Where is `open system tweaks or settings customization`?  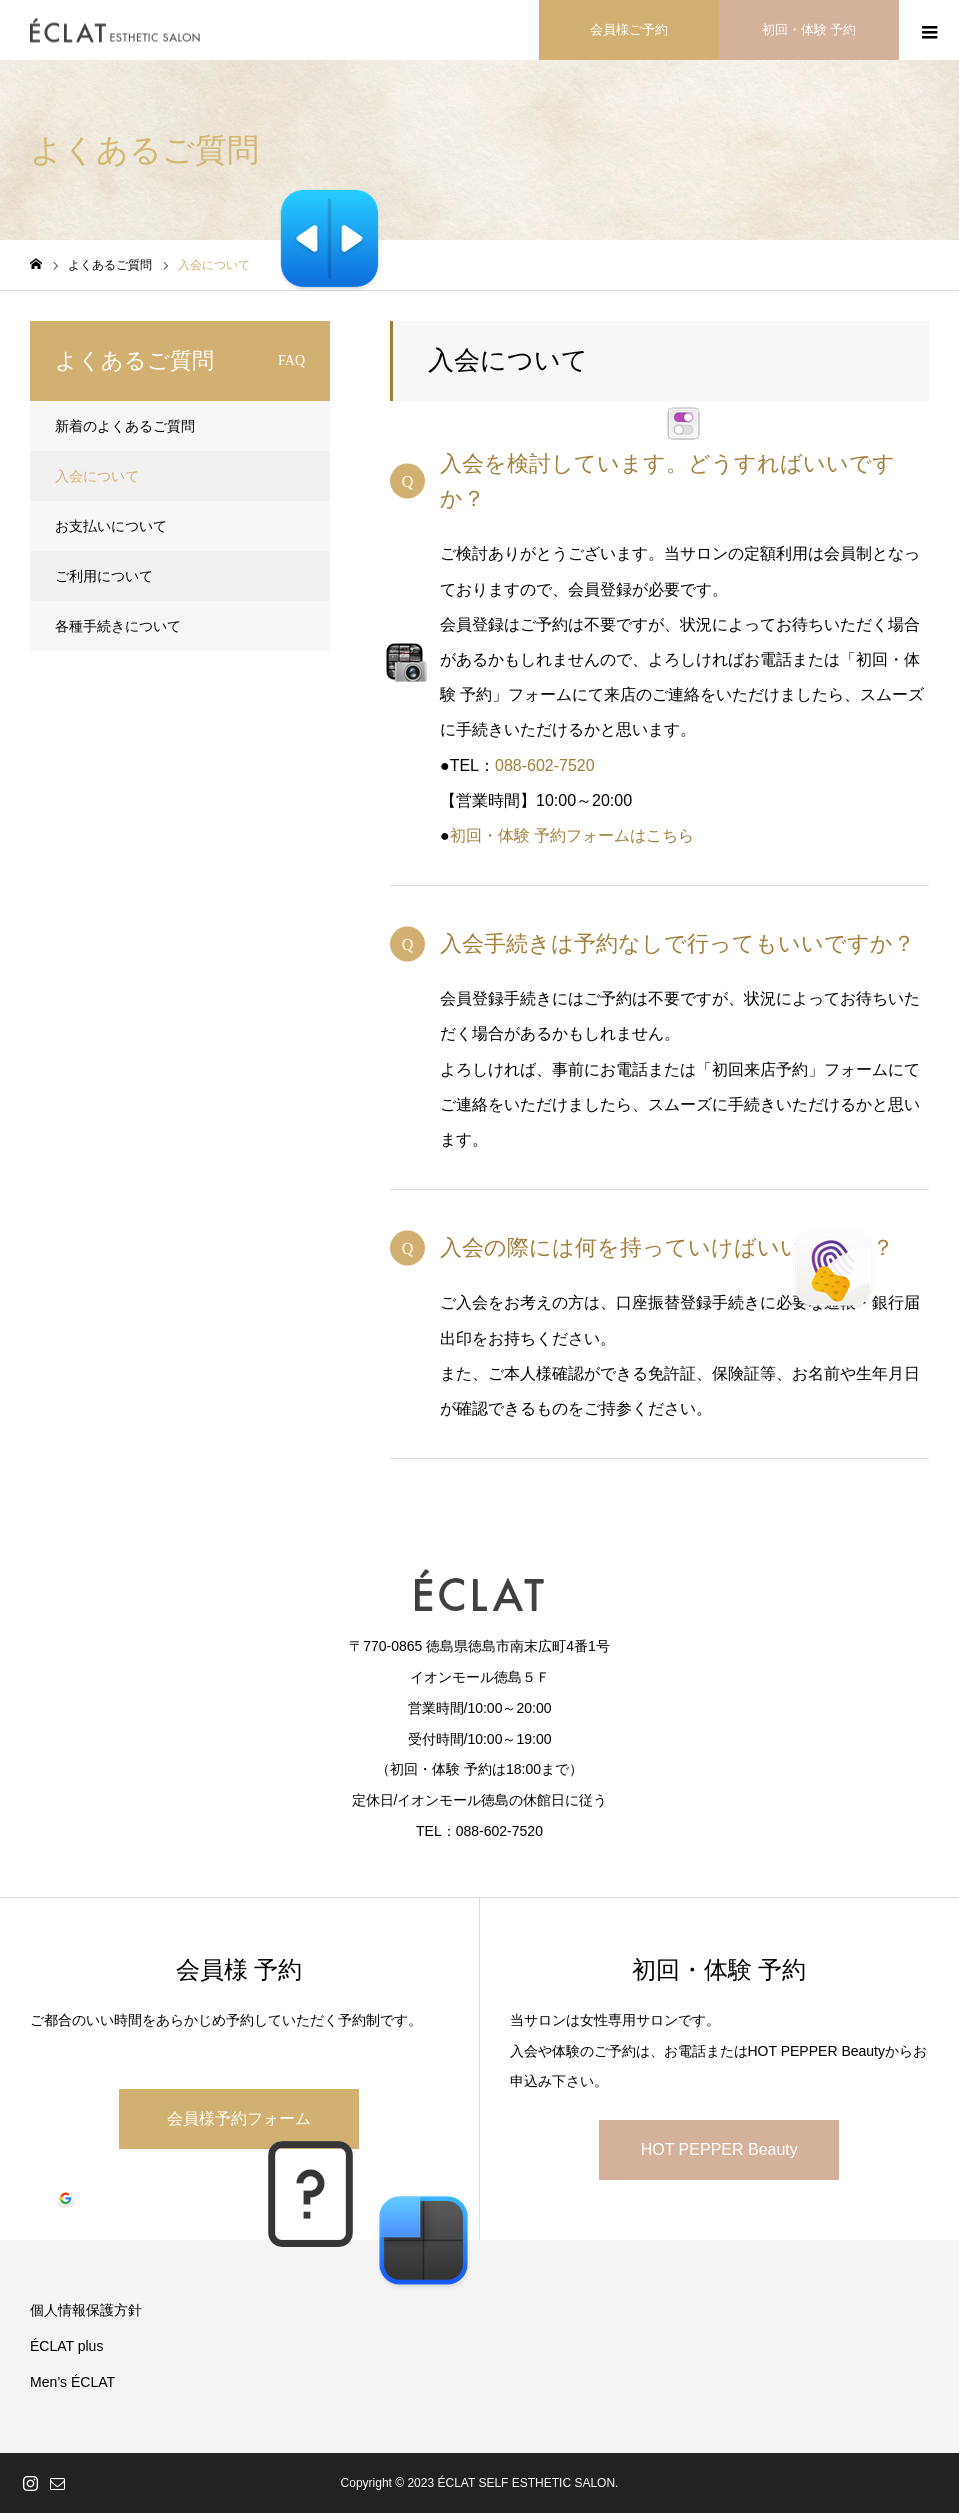 open system tweaks or settings customization is located at coordinates (683, 423).